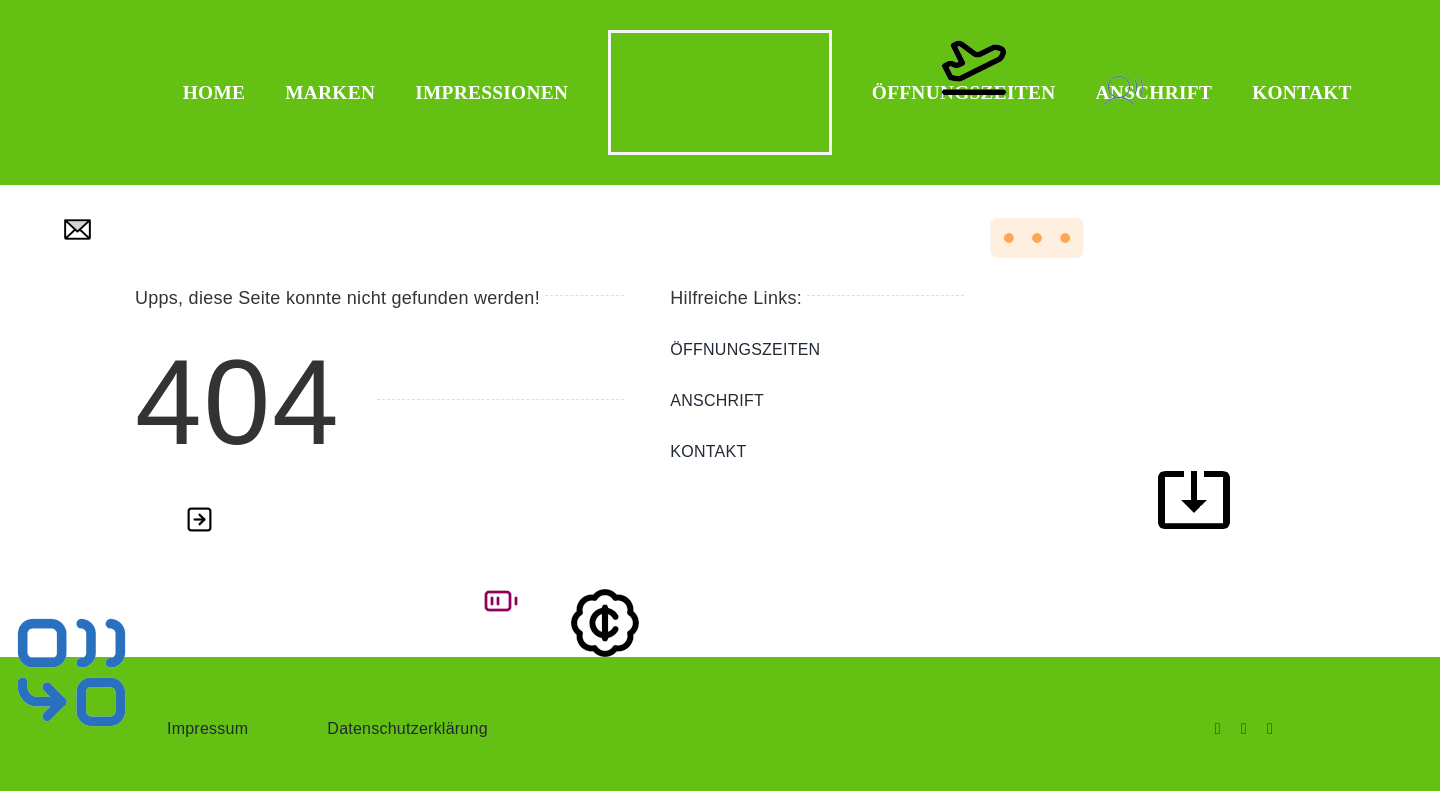 Image resolution: width=1440 pixels, height=791 pixels. I want to click on view cent-based pricing or rewards, so click(605, 623).